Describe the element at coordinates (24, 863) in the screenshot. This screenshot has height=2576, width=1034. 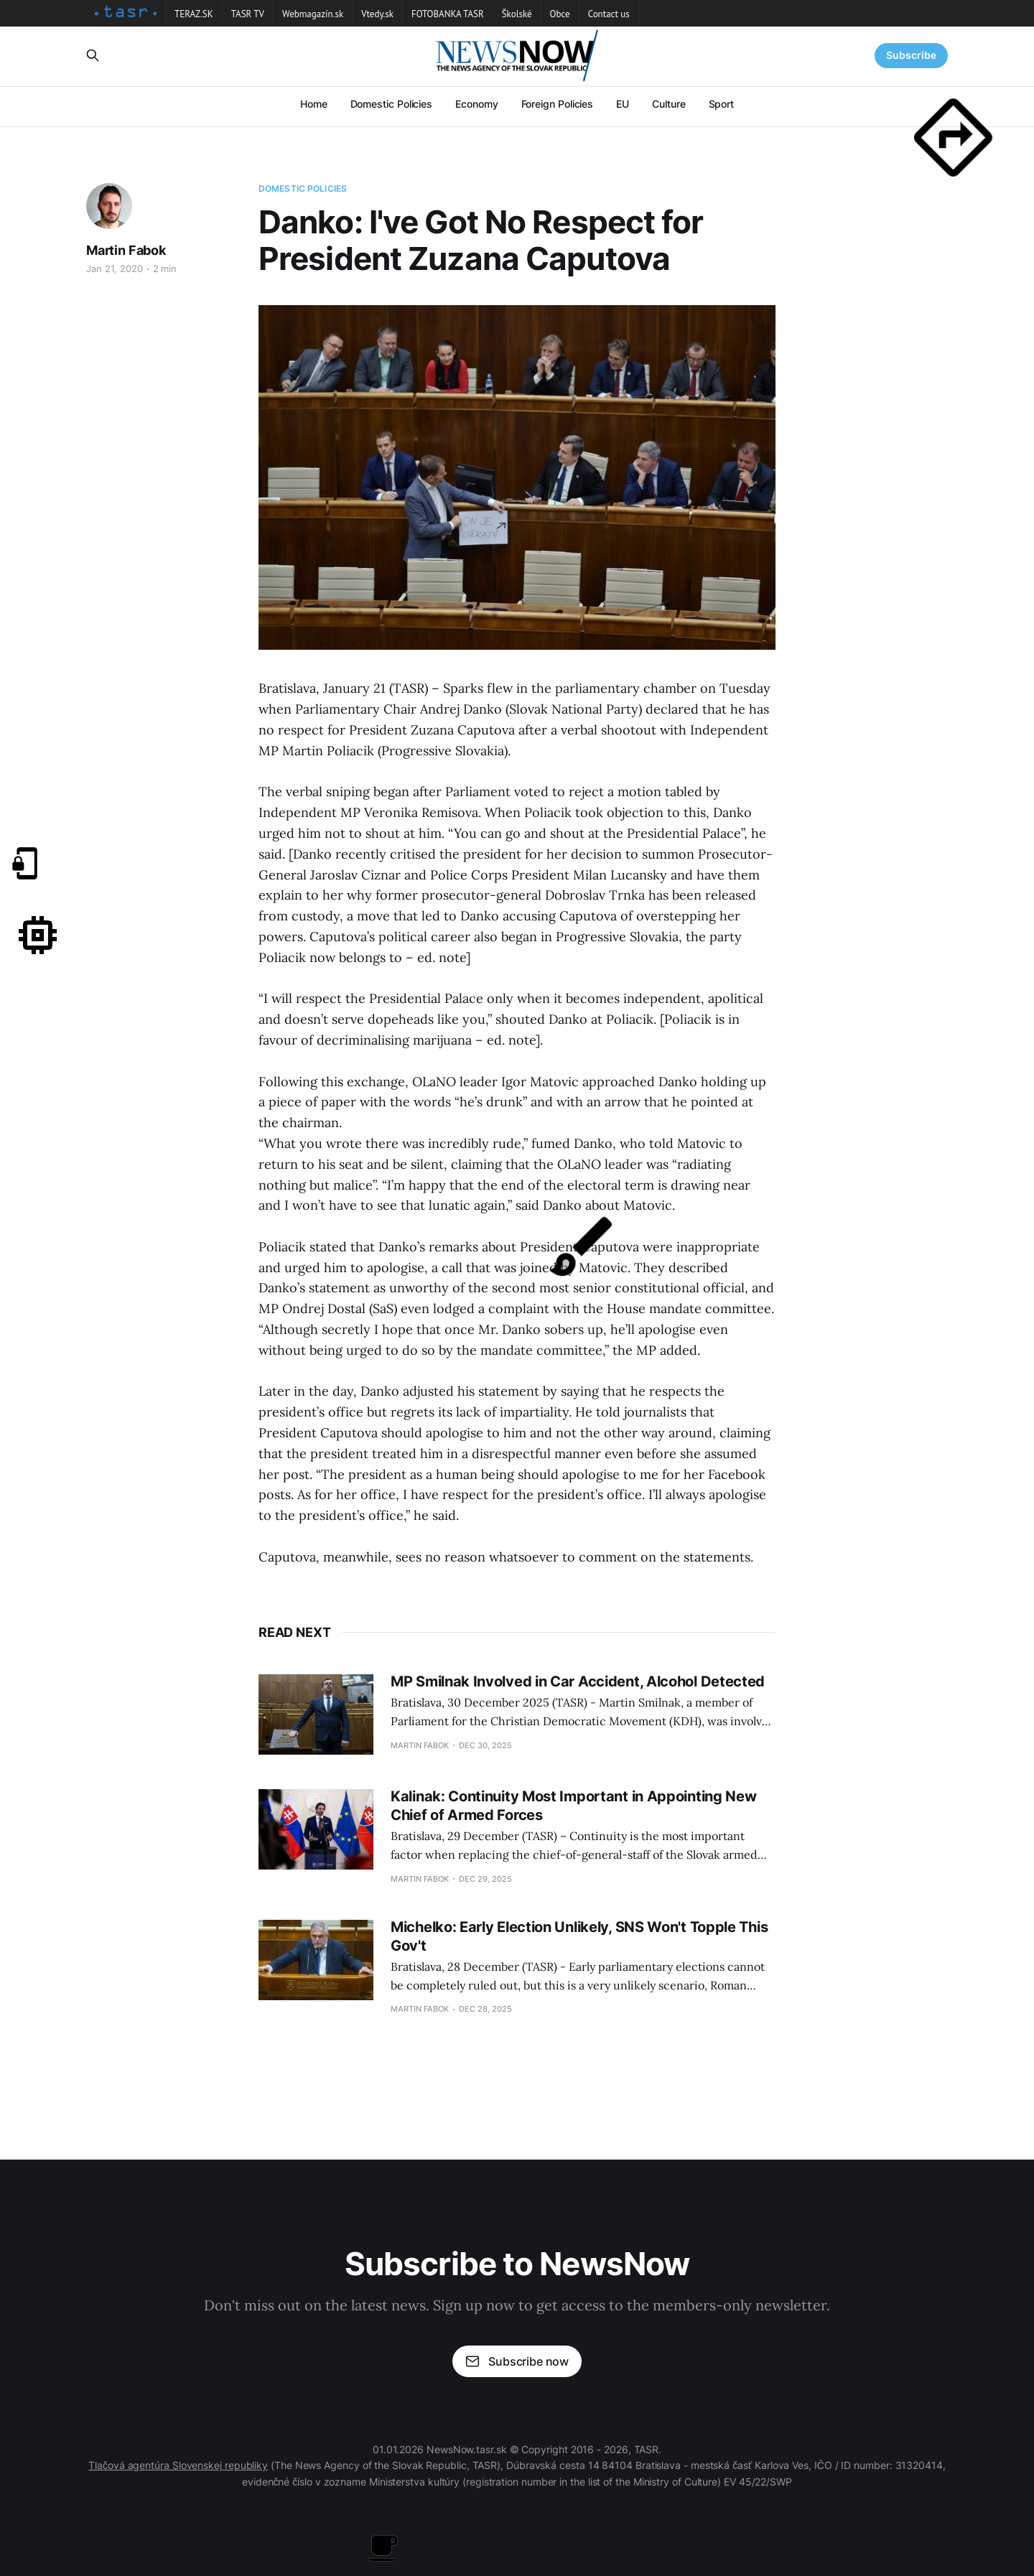
I see `enable device lock for linked phones` at that location.